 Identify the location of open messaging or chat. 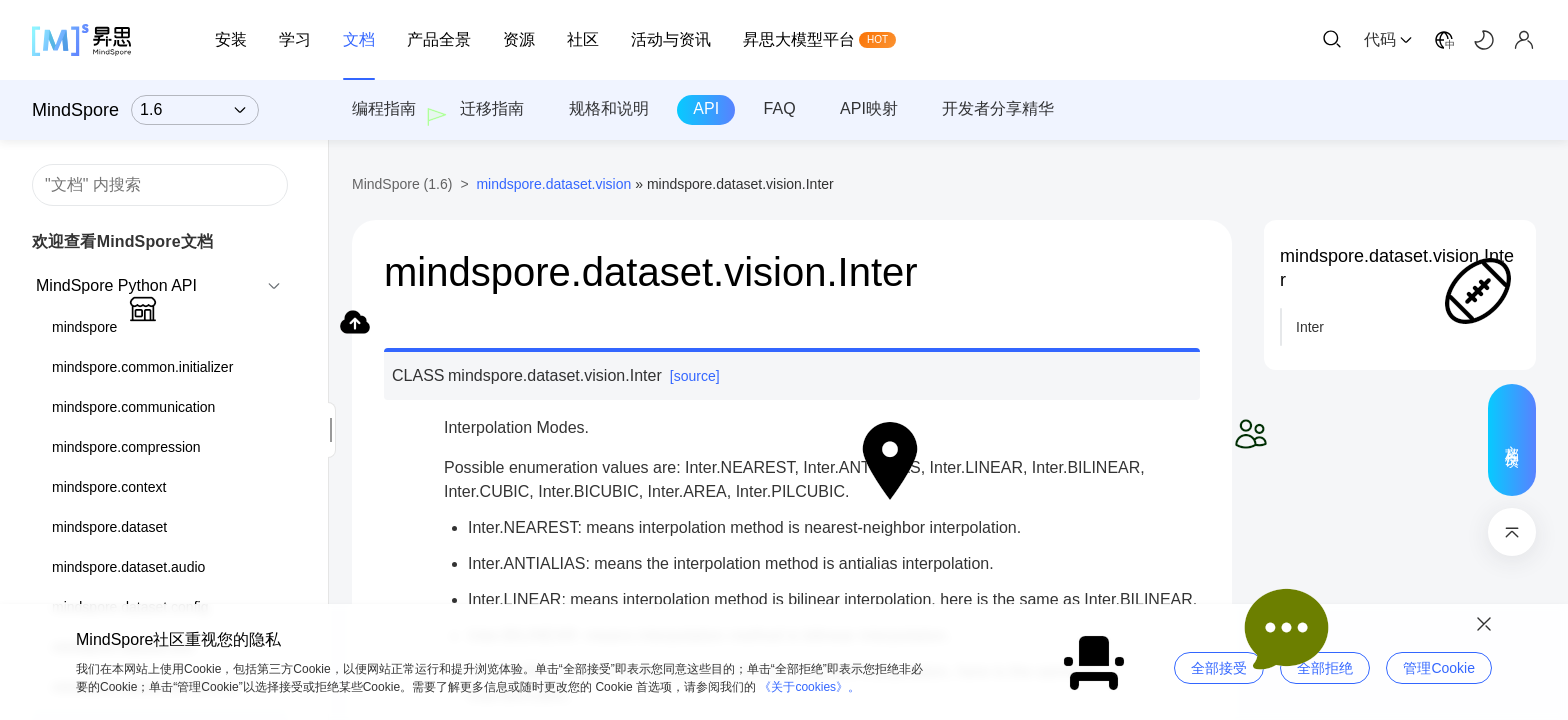
(1286, 627).